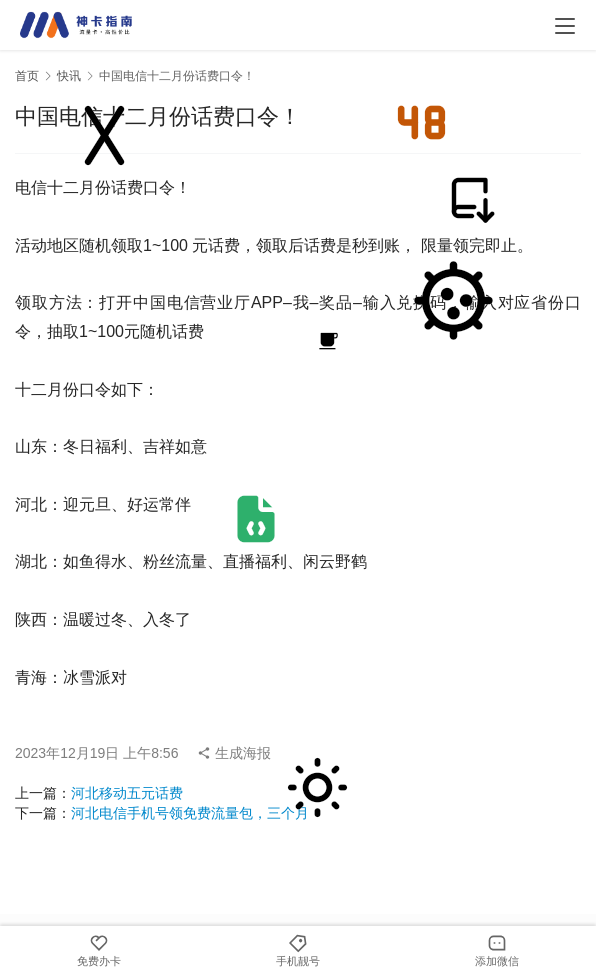 The image size is (596, 974). What do you see at coordinates (328, 341) in the screenshot?
I see `find nearby coffee shops or cafes` at bounding box center [328, 341].